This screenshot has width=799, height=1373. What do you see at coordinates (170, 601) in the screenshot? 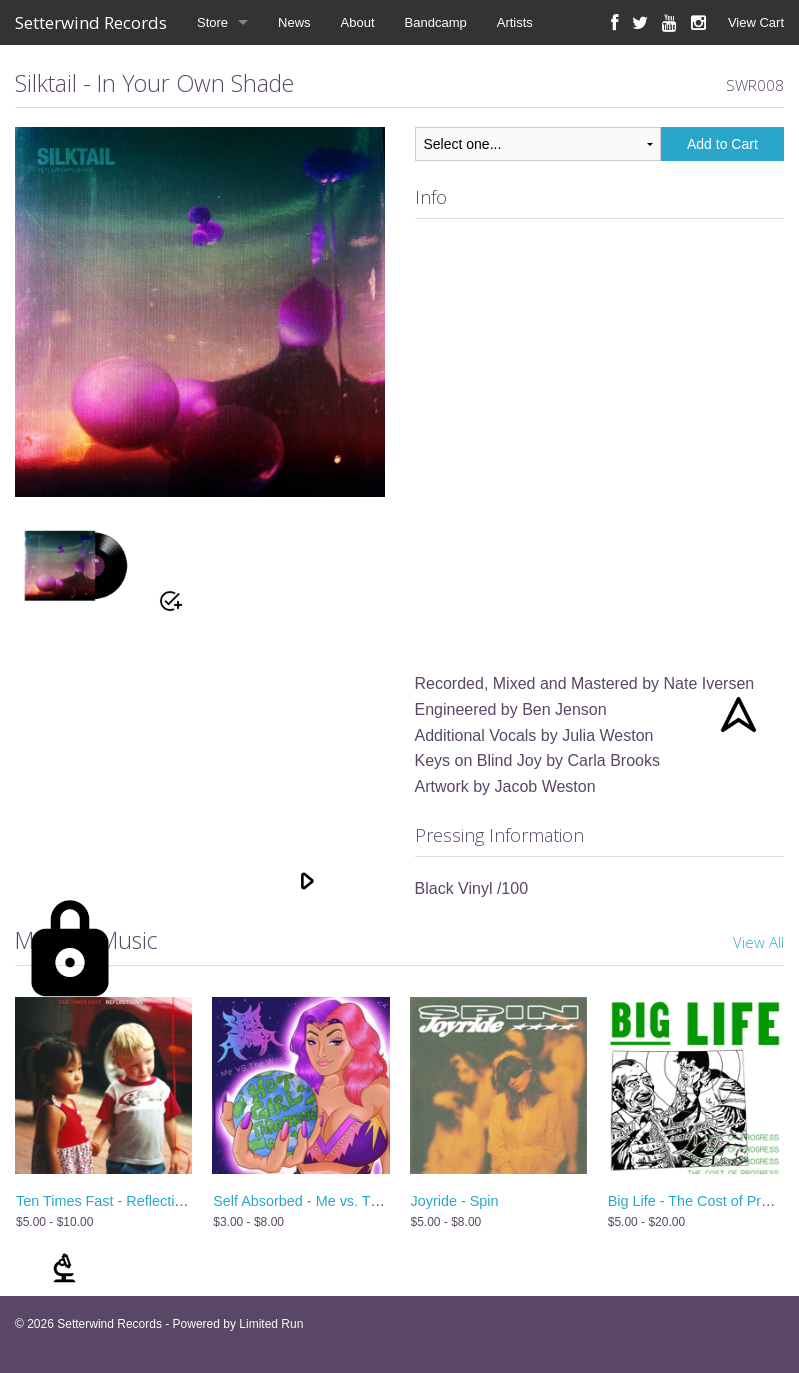
I see `add a new task to your list` at bounding box center [170, 601].